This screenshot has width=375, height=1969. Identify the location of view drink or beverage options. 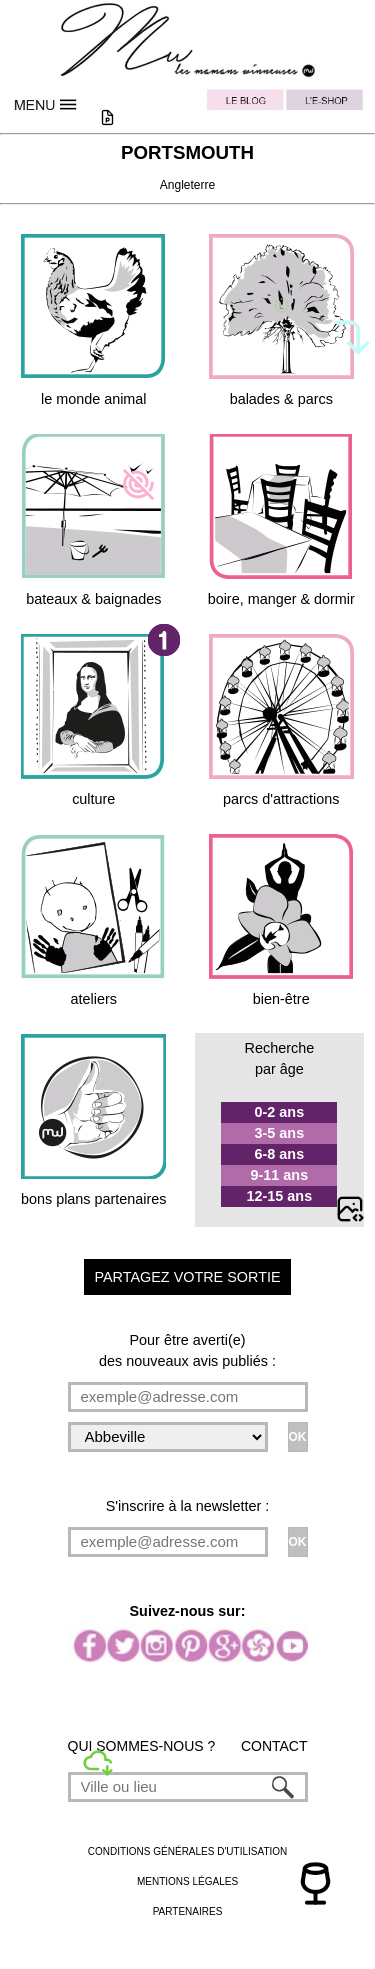
(315, 1883).